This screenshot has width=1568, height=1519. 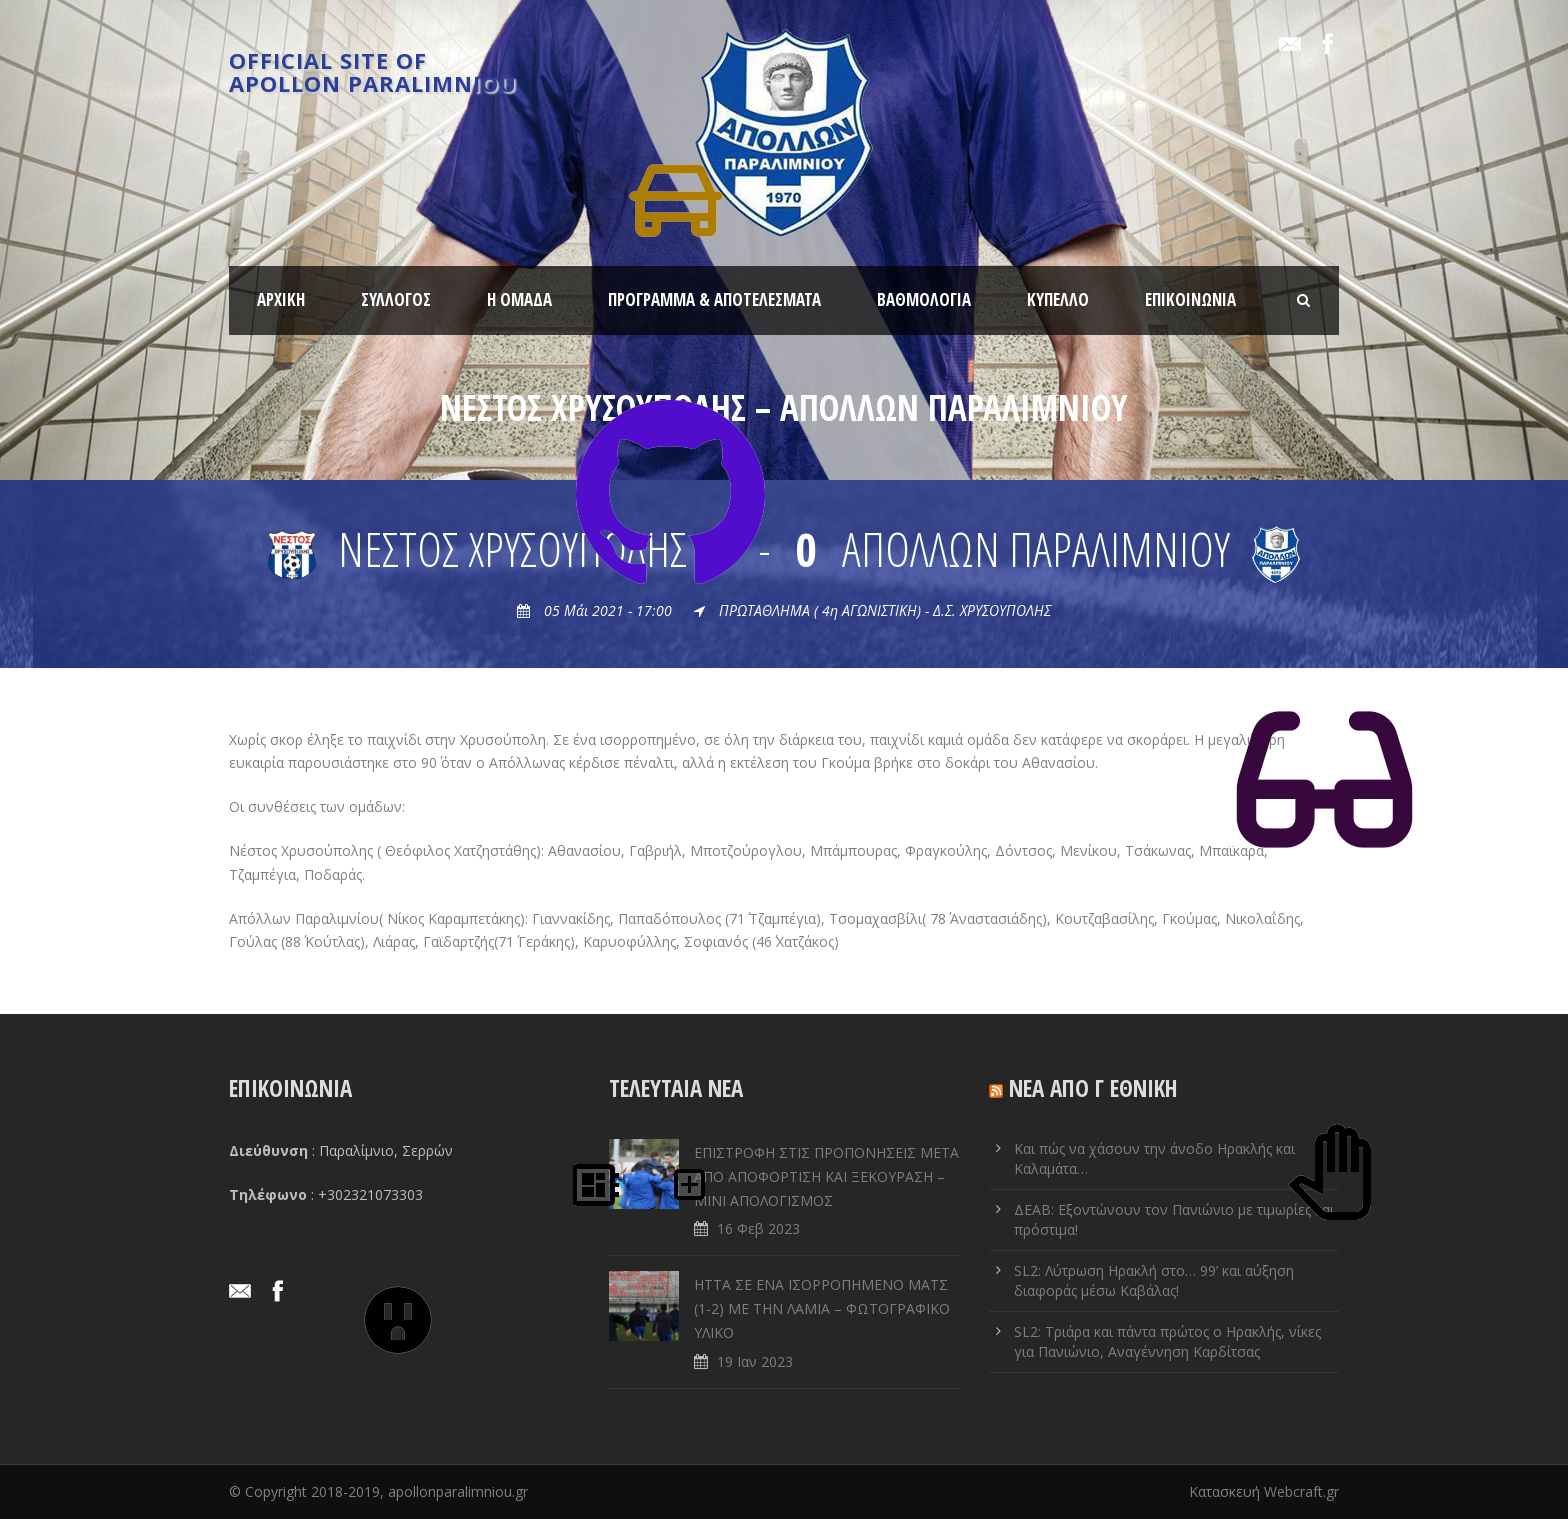 What do you see at coordinates (676, 202) in the screenshot?
I see `access vehicle or driving settings` at bounding box center [676, 202].